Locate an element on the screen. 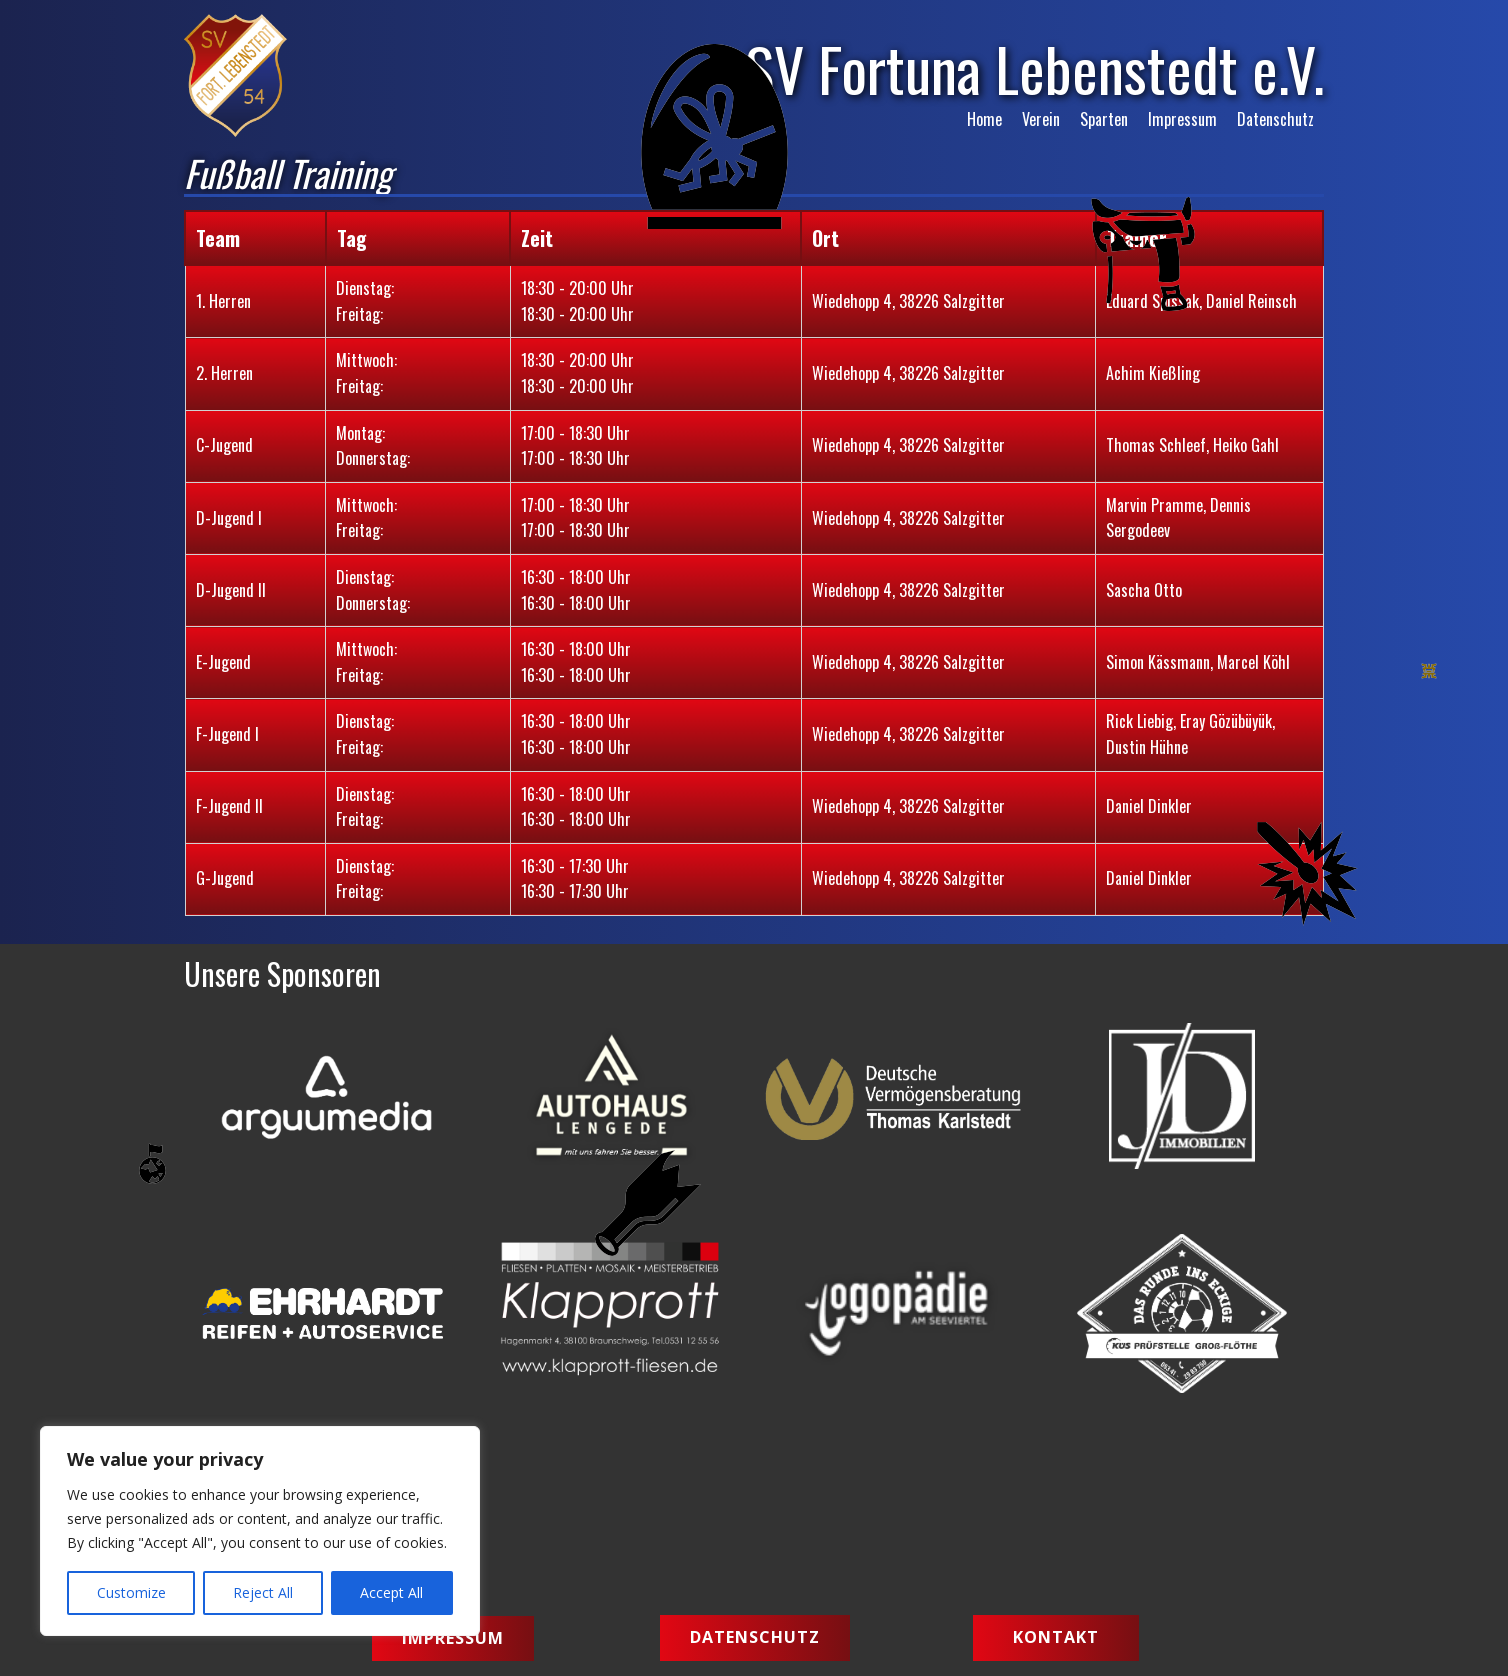  prehistoric or fossil-themed game element is located at coordinates (714, 136).